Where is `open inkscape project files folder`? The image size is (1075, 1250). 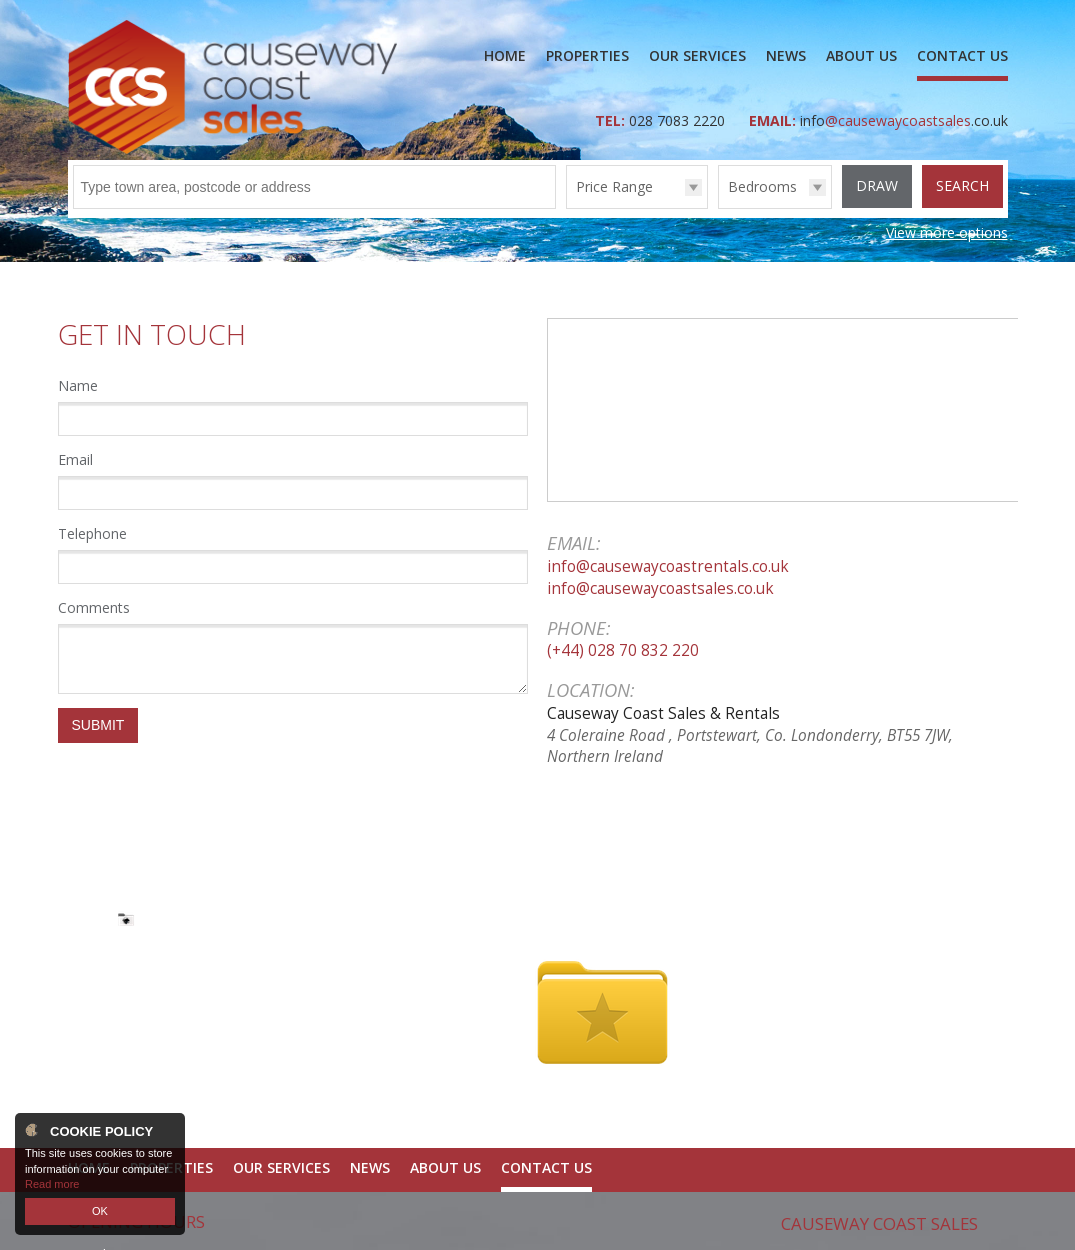
open inkscape project files folder is located at coordinates (126, 920).